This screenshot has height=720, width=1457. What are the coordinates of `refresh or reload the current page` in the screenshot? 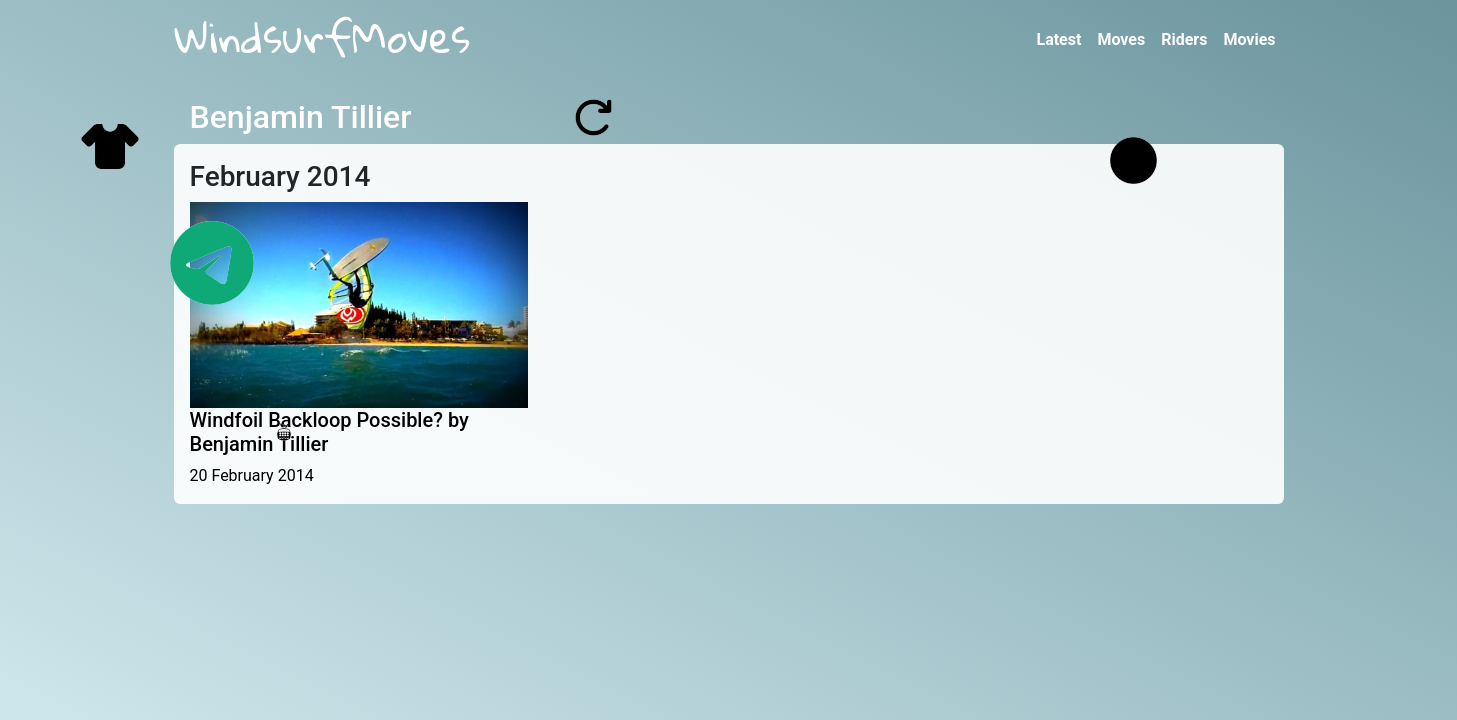 It's located at (593, 117).